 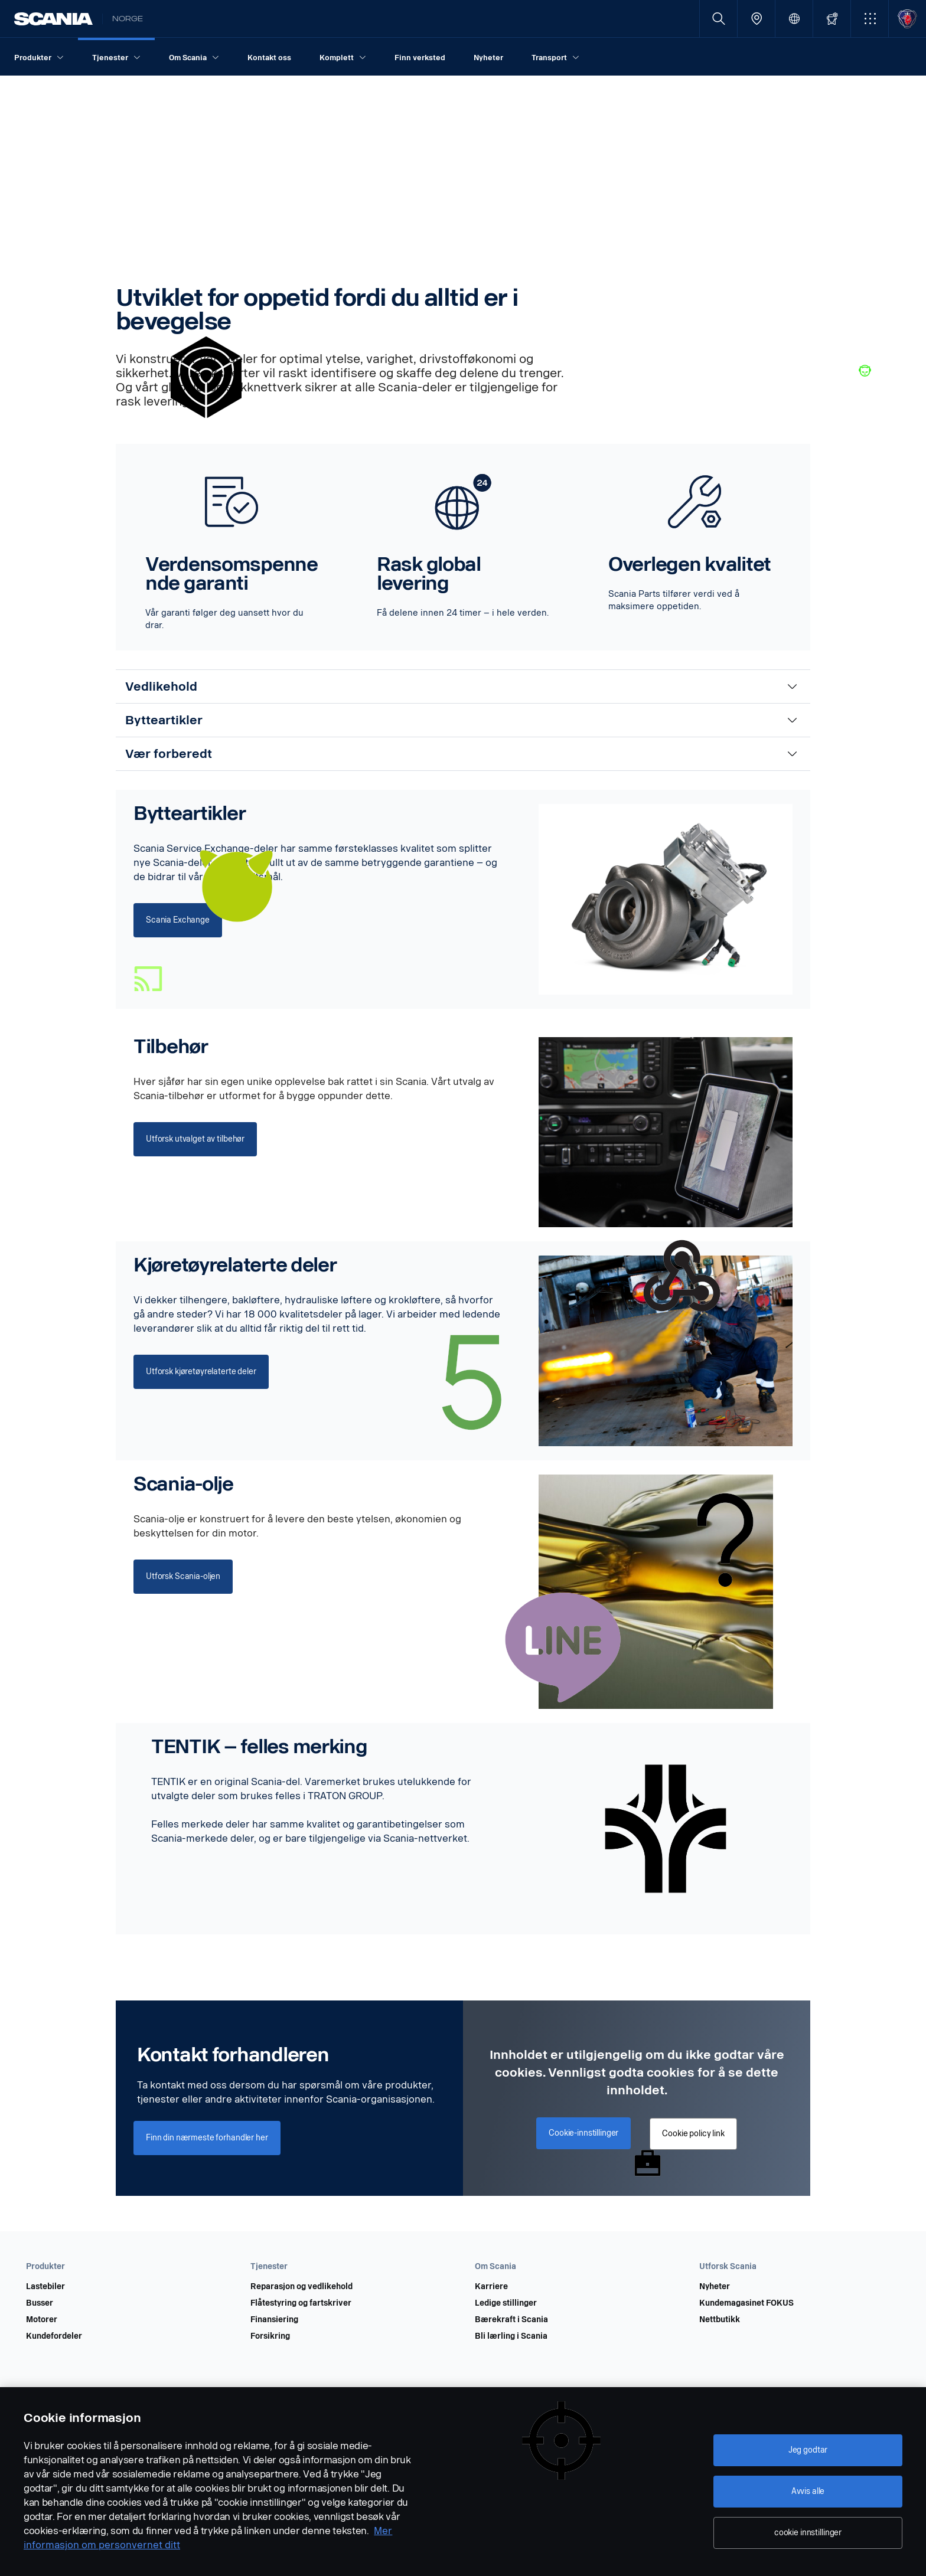 What do you see at coordinates (206, 377) in the screenshot?
I see `trivy security scanner logo` at bounding box center [206, 377].